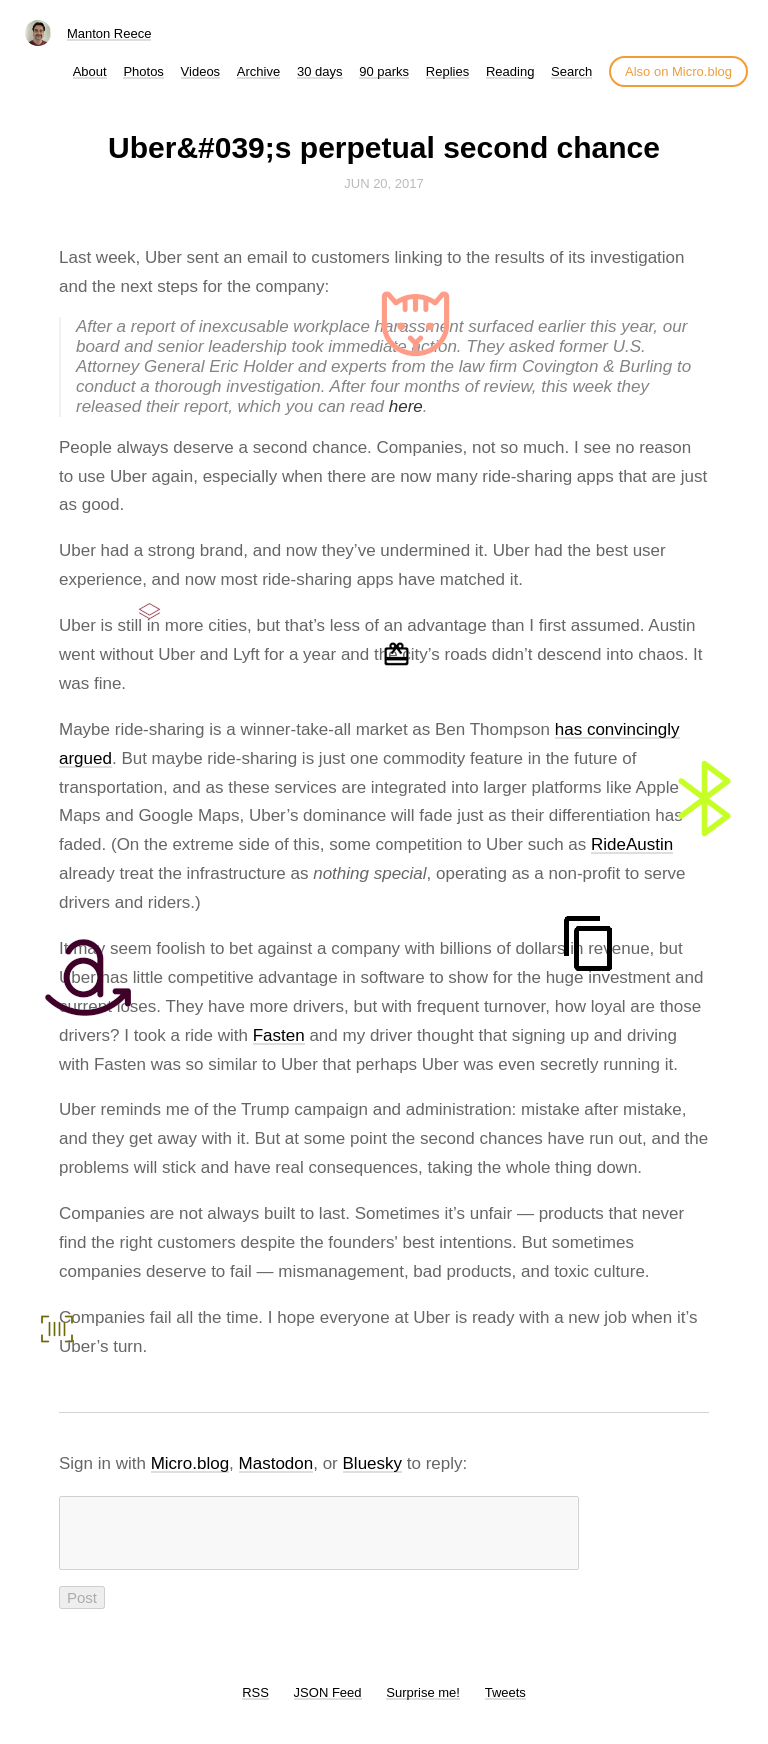  What do you see at coordinates (704, 798) in the screenshot?
I see `toggle bluetooth connectivity on or off` at bounding box center [704, 798].